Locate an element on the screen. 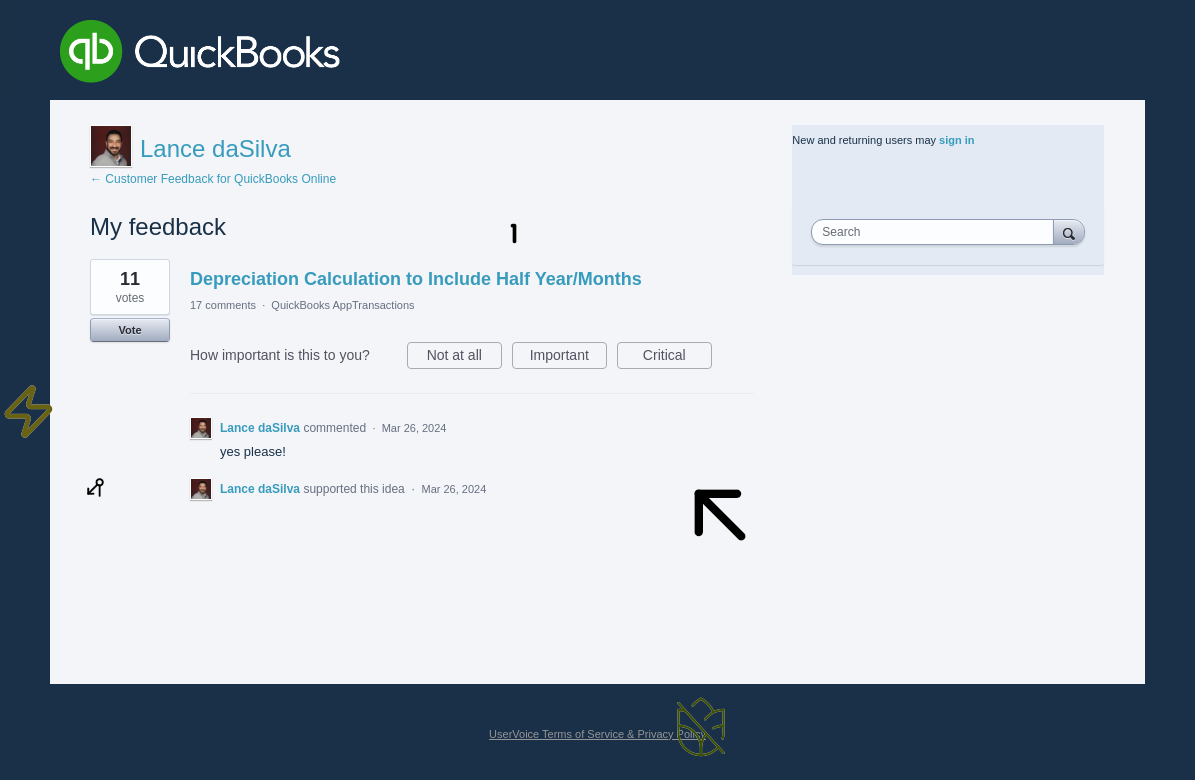 The width and height of the screenshot is (1195, 780). navigate back to previous screen is located at coordinates (720, 515).